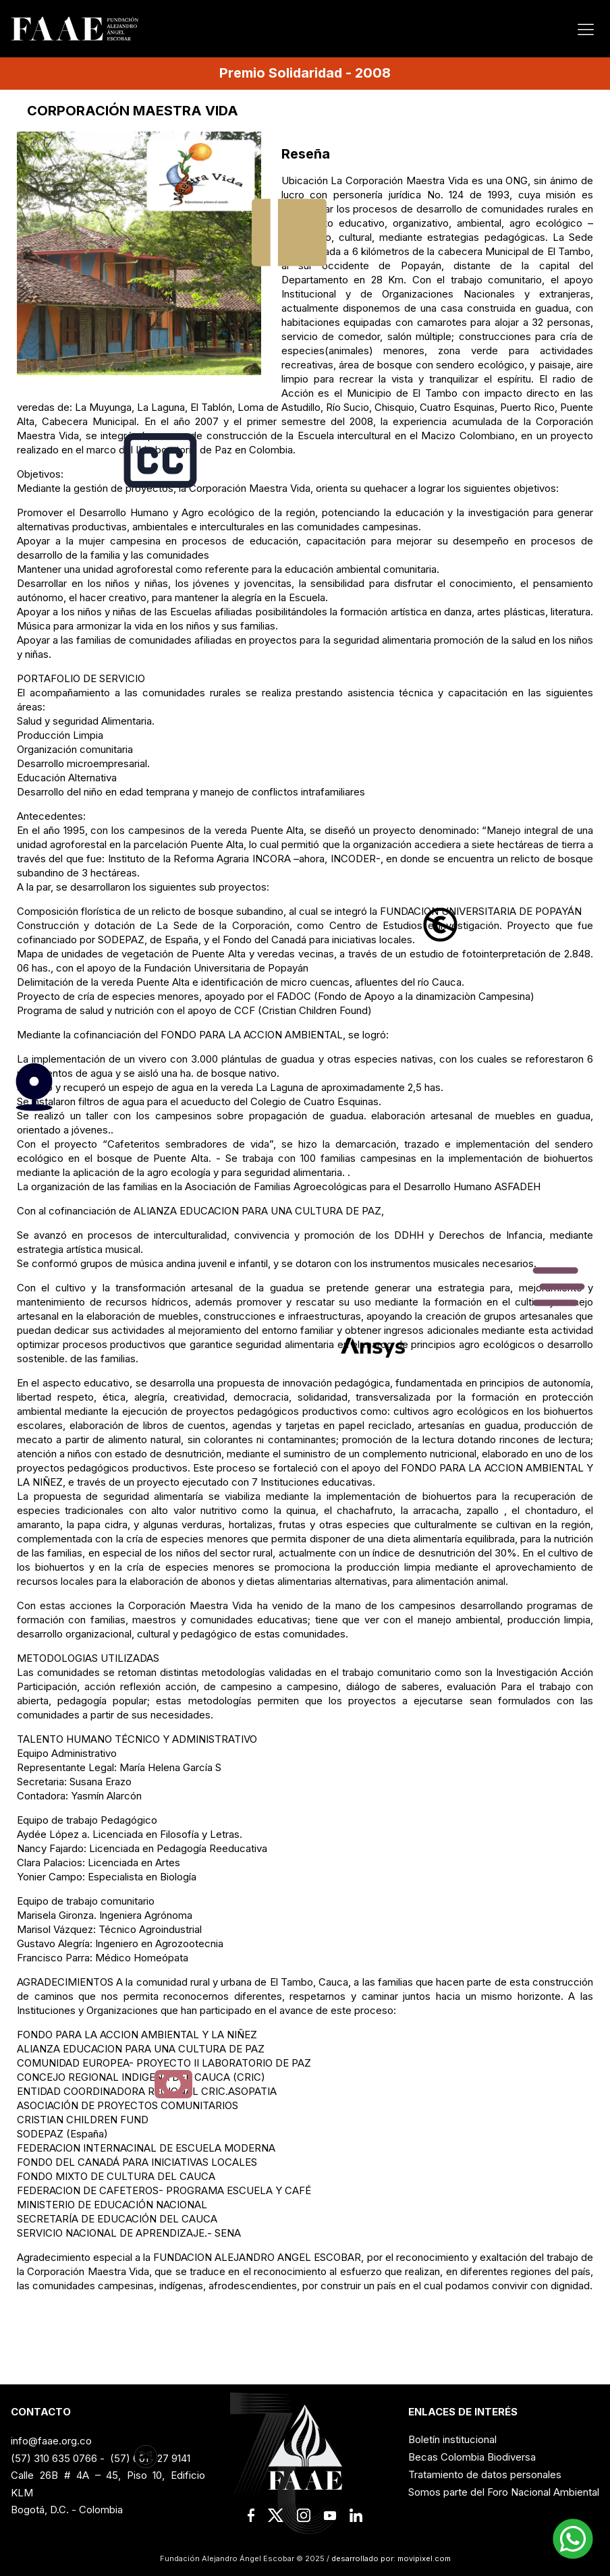  What do you see at coordinates (559, 1287) in the screenshot?
I see `access live stream or feed` at bounding box center [559, 1287].